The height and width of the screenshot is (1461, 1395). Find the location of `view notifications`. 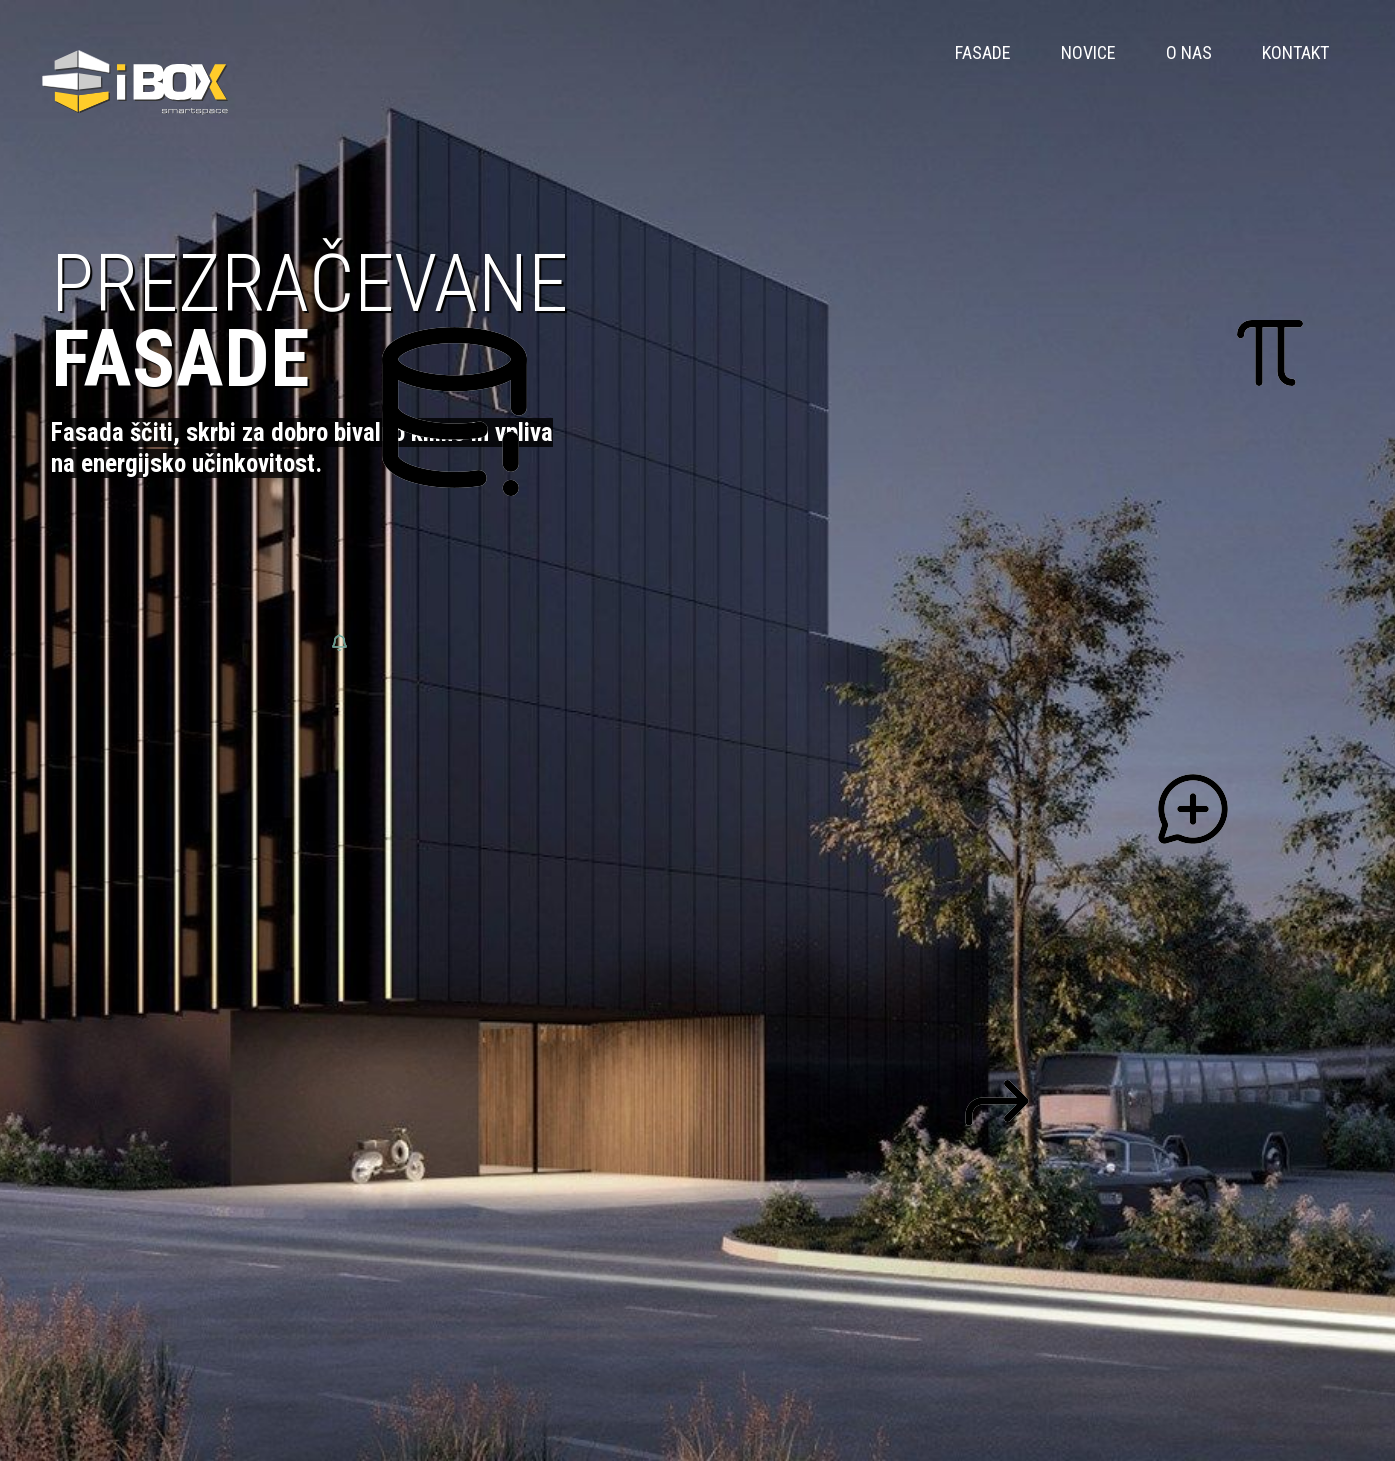

view notifications is located at coordinates (339, 642).